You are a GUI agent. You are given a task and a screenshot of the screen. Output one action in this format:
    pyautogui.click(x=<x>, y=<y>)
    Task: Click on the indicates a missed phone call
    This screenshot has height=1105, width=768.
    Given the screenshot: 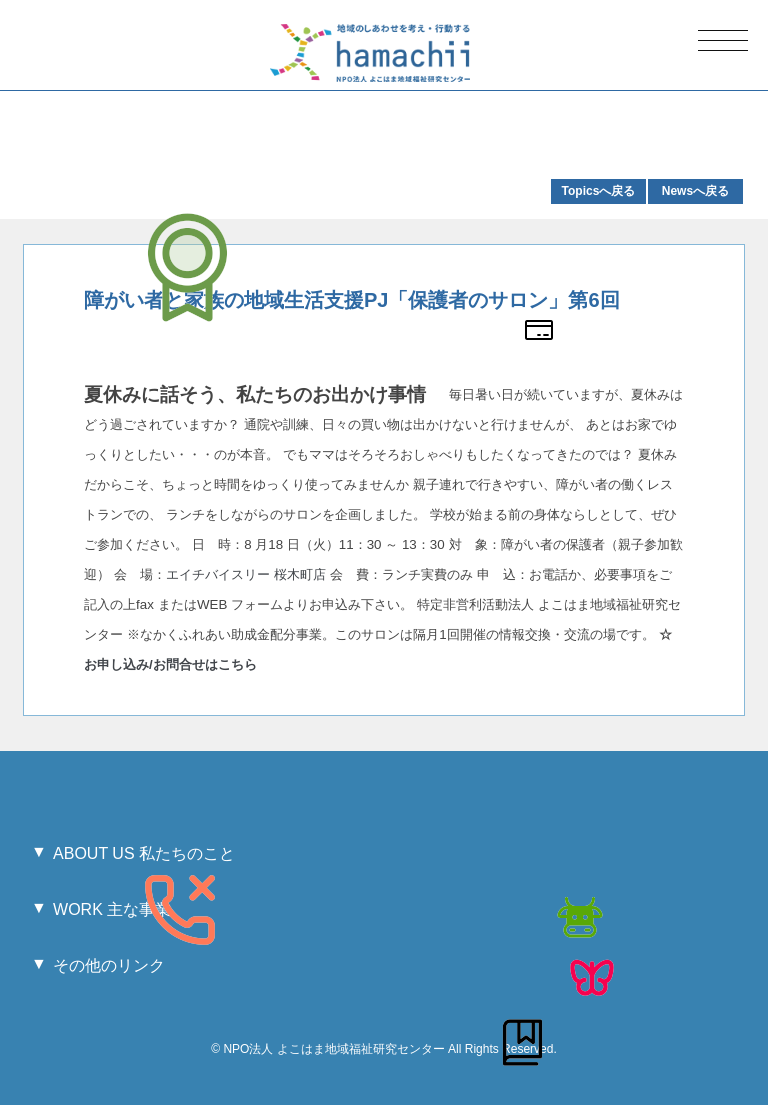 What is the action you would take?
    pyautogui.click(x=180, y=910)
    